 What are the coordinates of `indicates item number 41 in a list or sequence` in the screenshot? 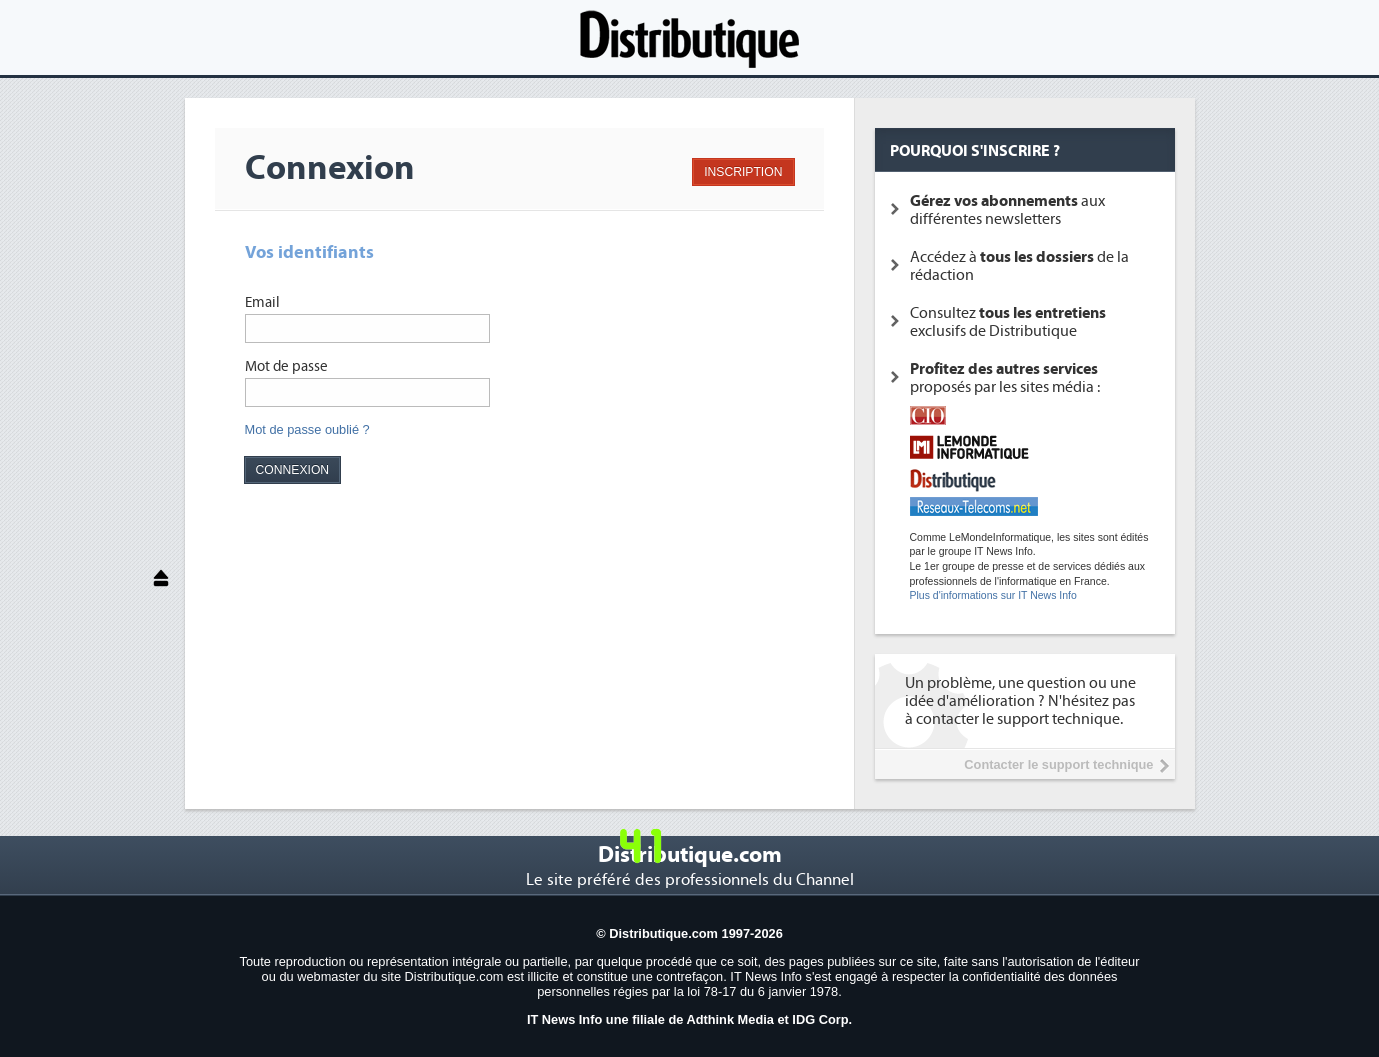 It's located at (644, 846).